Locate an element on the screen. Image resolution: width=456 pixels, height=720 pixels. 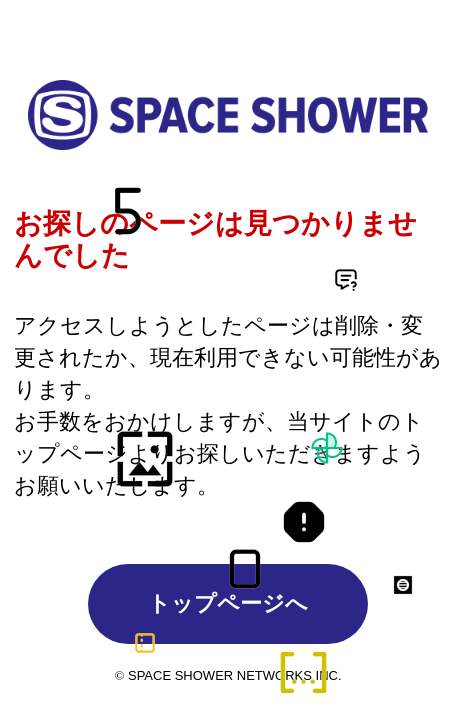
access help or FAQ chat is located at coordinates (346, 279).